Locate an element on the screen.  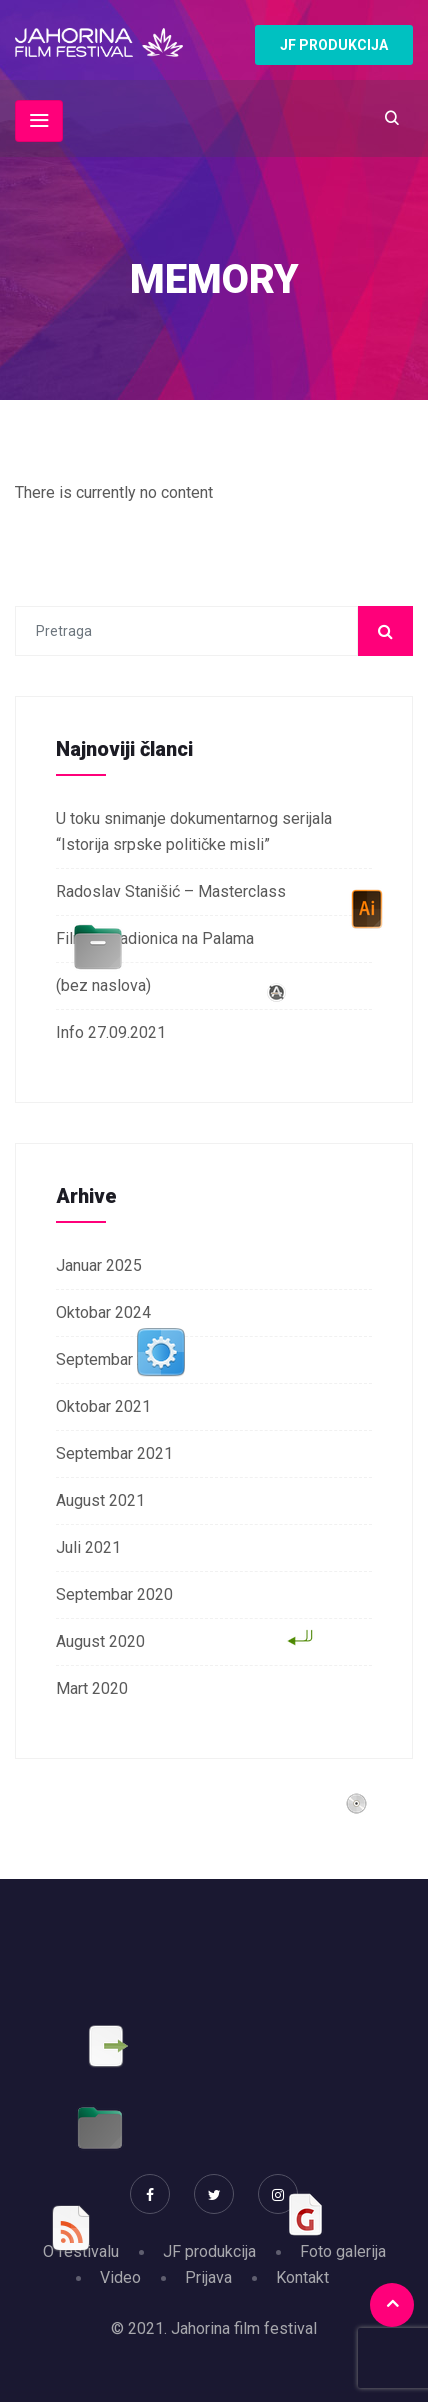
open the file manager application is located at coordinates (98, 947).